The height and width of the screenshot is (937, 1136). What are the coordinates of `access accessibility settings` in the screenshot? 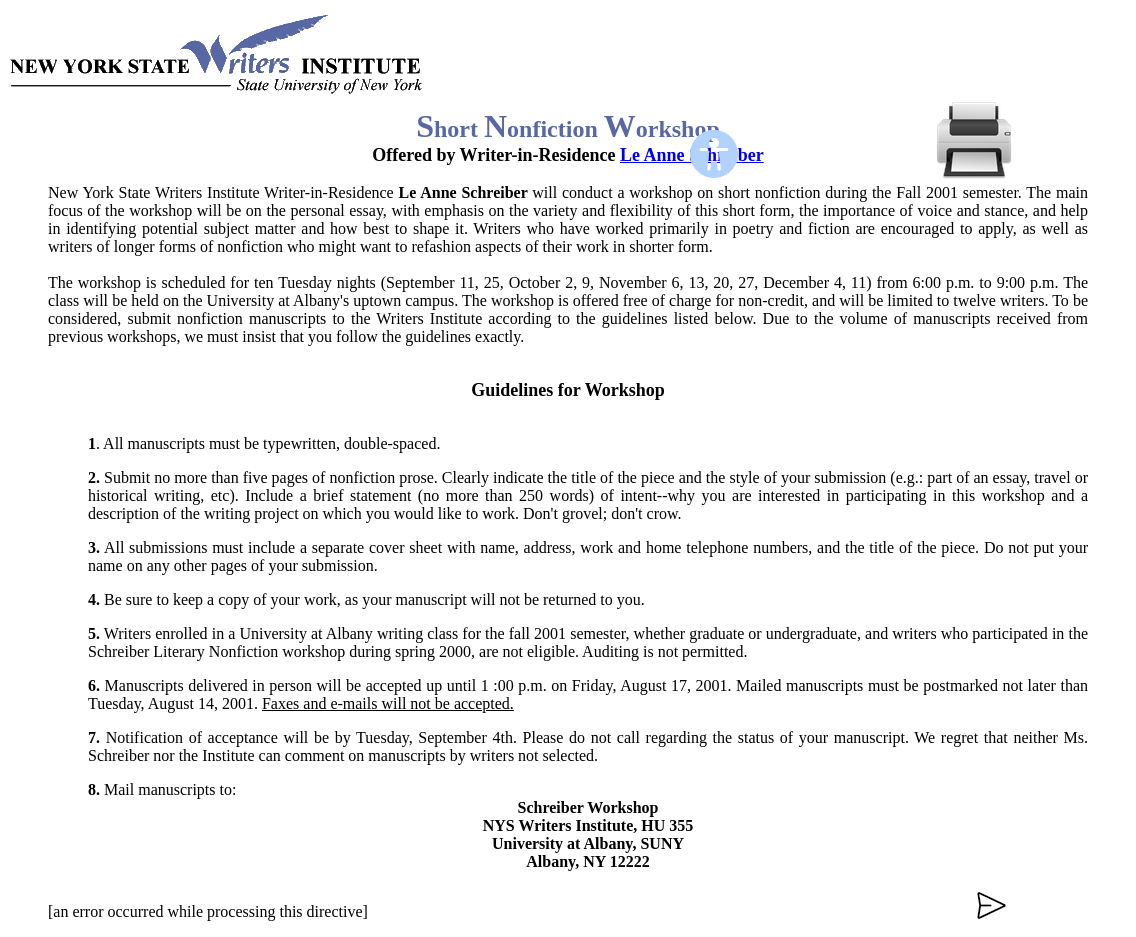 It's located at (714, 154).